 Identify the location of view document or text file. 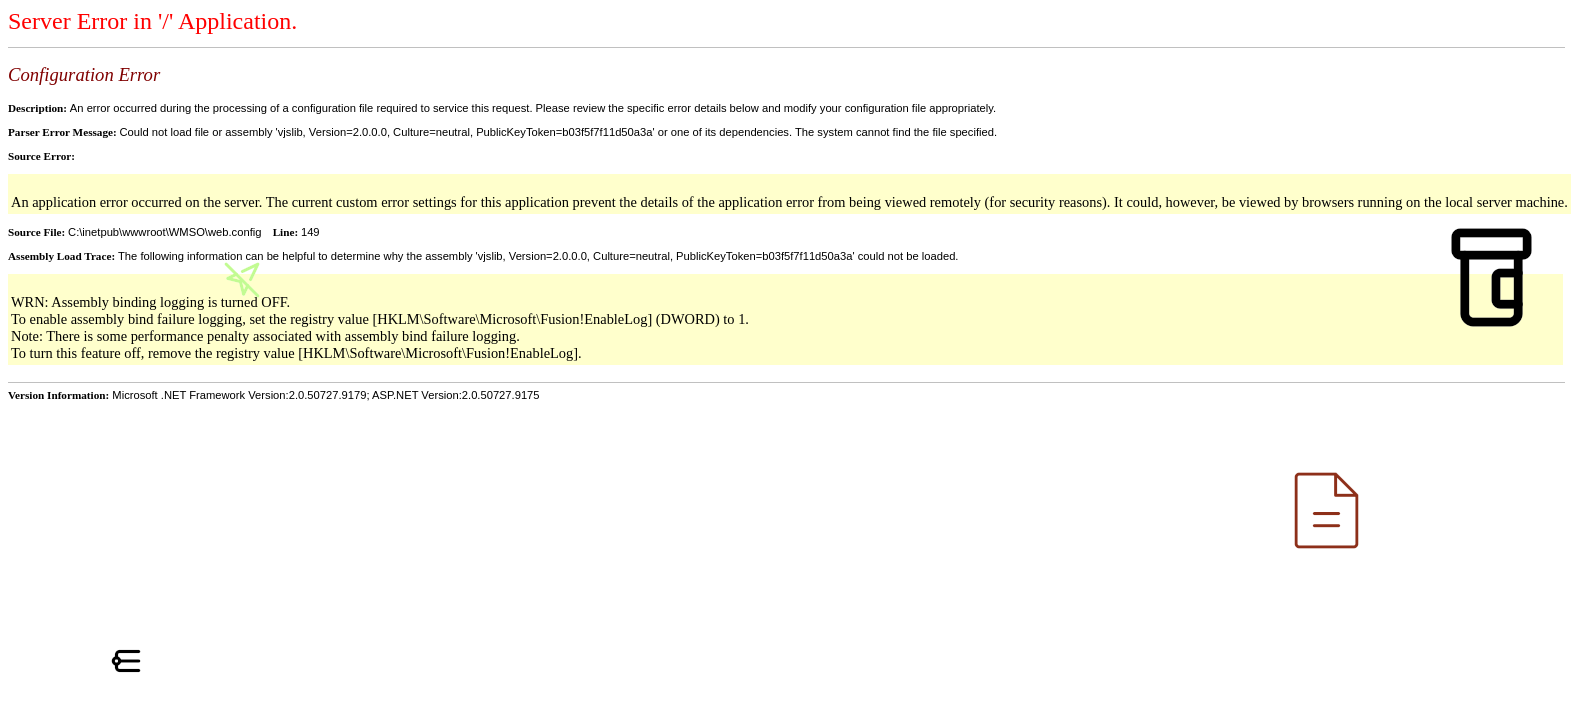
(1326, 510).